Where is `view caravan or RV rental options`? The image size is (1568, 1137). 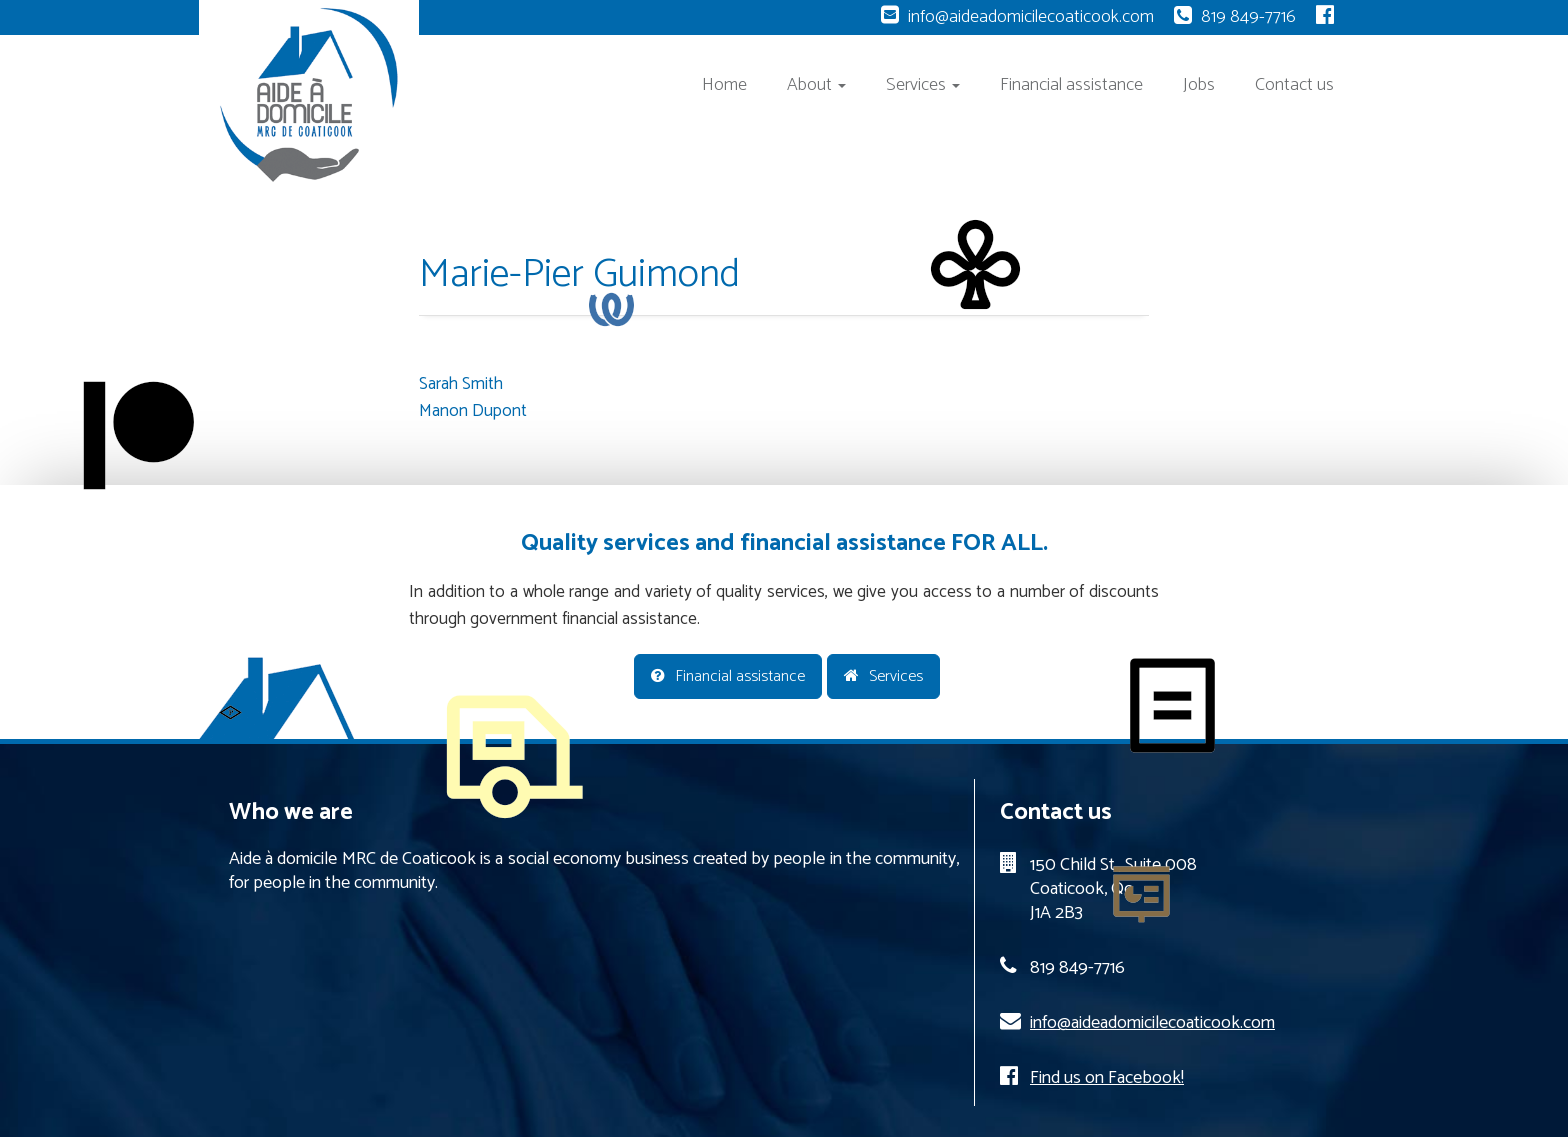 view caravan or RV rental options is located at coordinates (511, 753).